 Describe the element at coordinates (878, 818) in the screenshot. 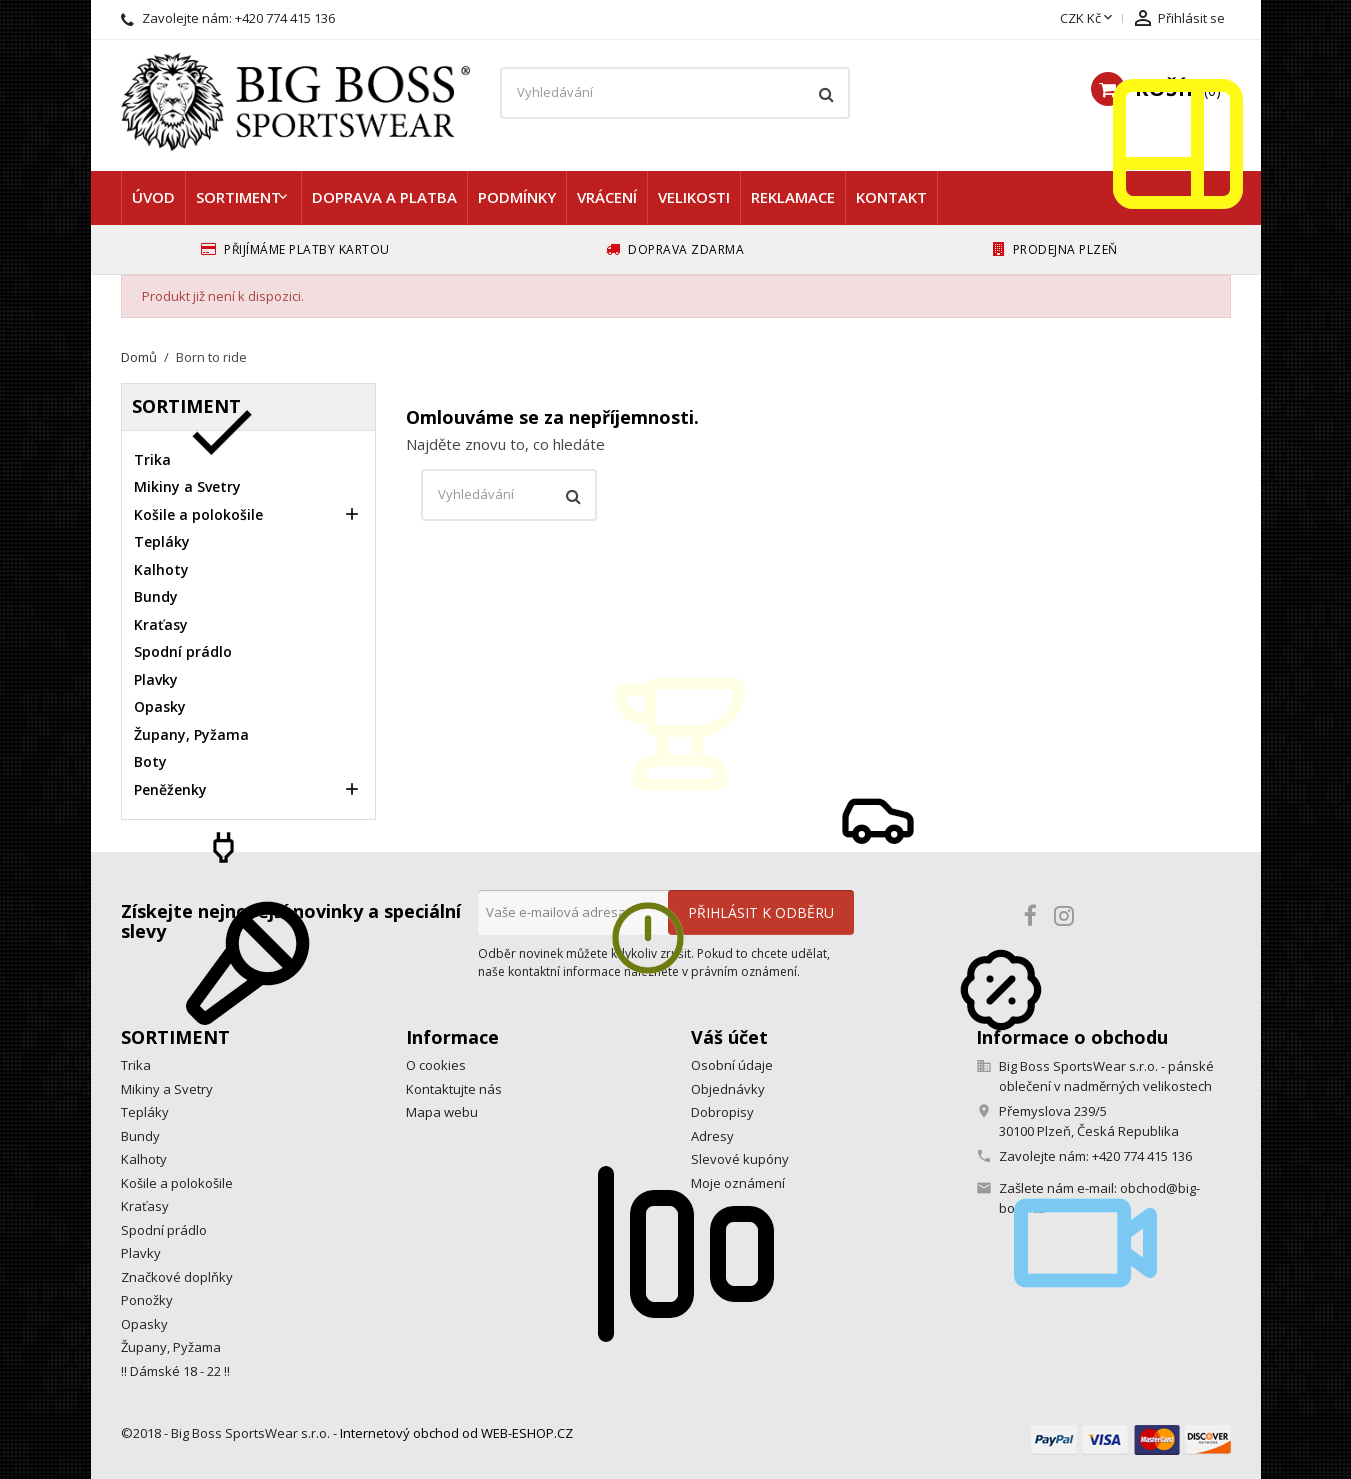

I see `access vehicle or driving settings` at that location.